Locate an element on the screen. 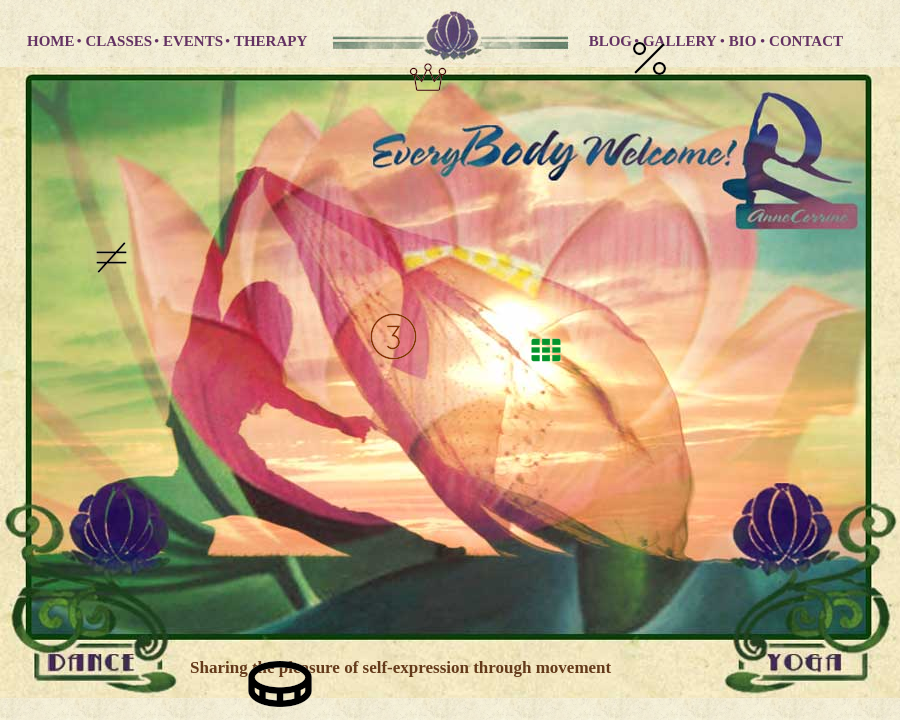 Image resolution: width=900 pixels, height=720 pixels. view your coin balance or currency is located at coordinates (280, 684).